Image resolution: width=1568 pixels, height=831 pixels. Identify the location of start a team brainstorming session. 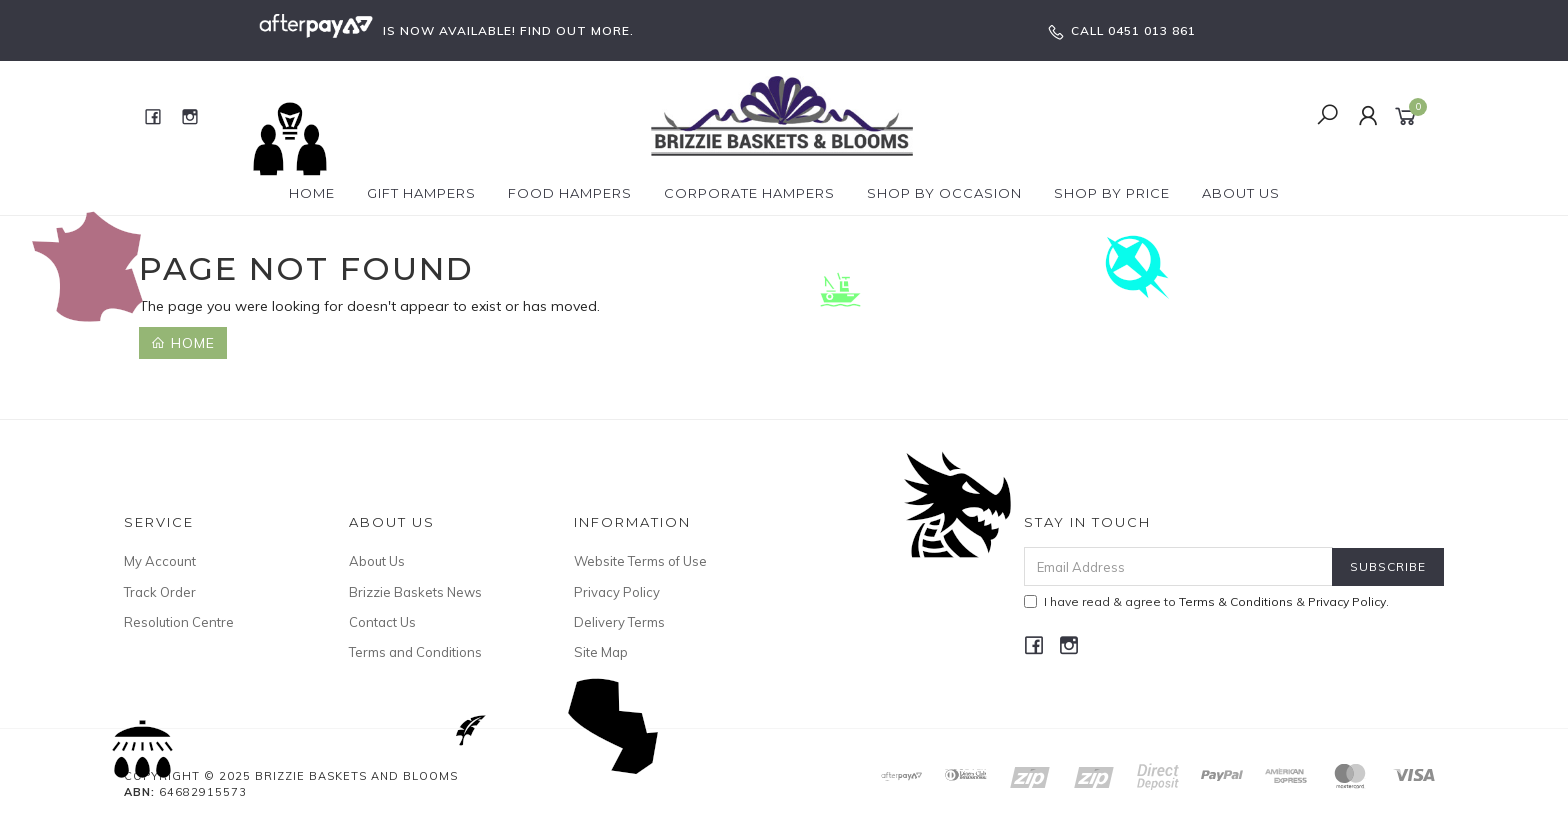
(290, 139).